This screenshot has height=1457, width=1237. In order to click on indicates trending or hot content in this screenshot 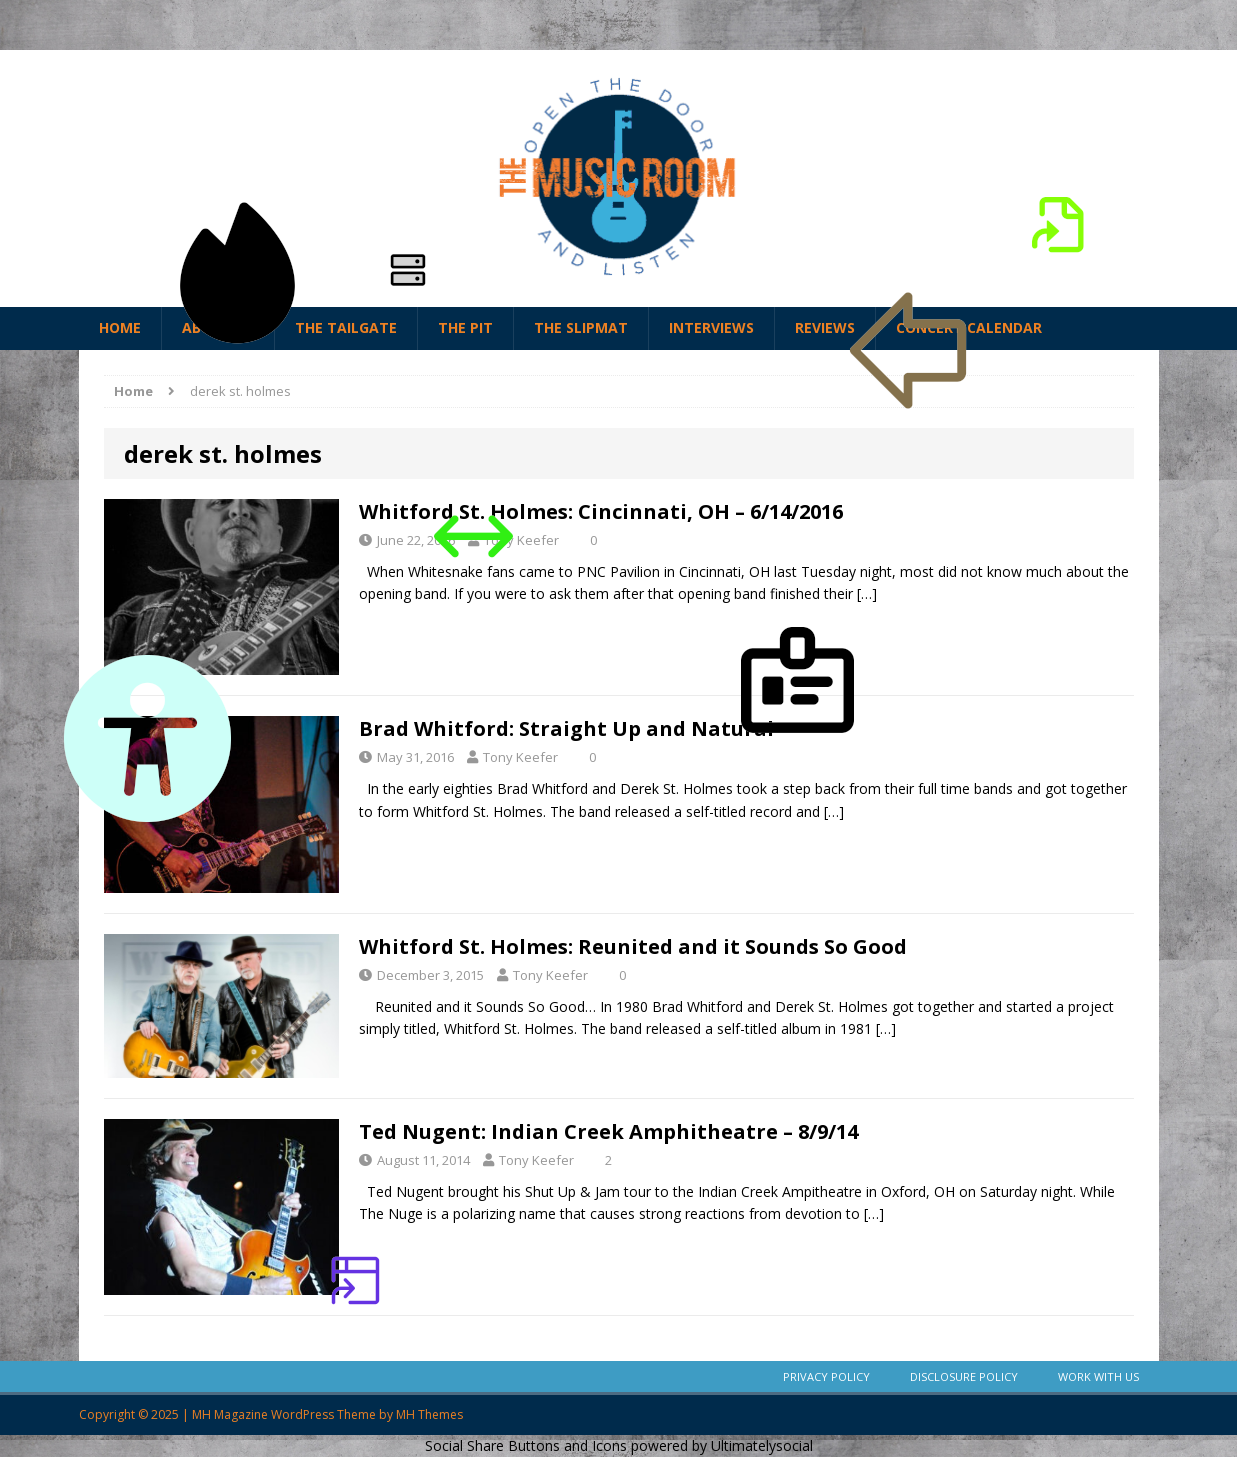, I will do `click(237, 275)`.